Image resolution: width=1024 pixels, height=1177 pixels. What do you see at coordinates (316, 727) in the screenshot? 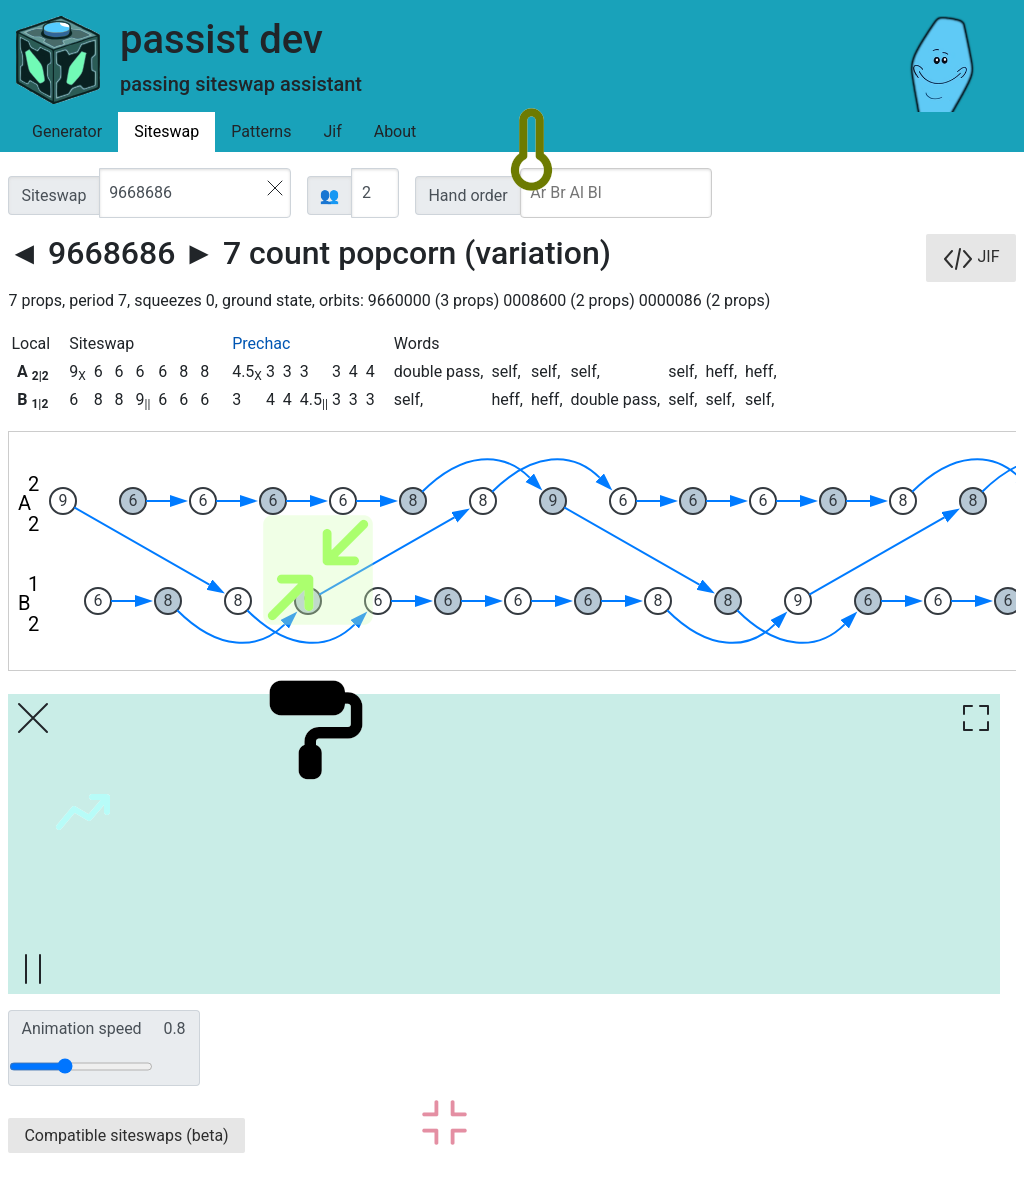
I see `customize theme or appearance settings` at bounding box center [316, 727].